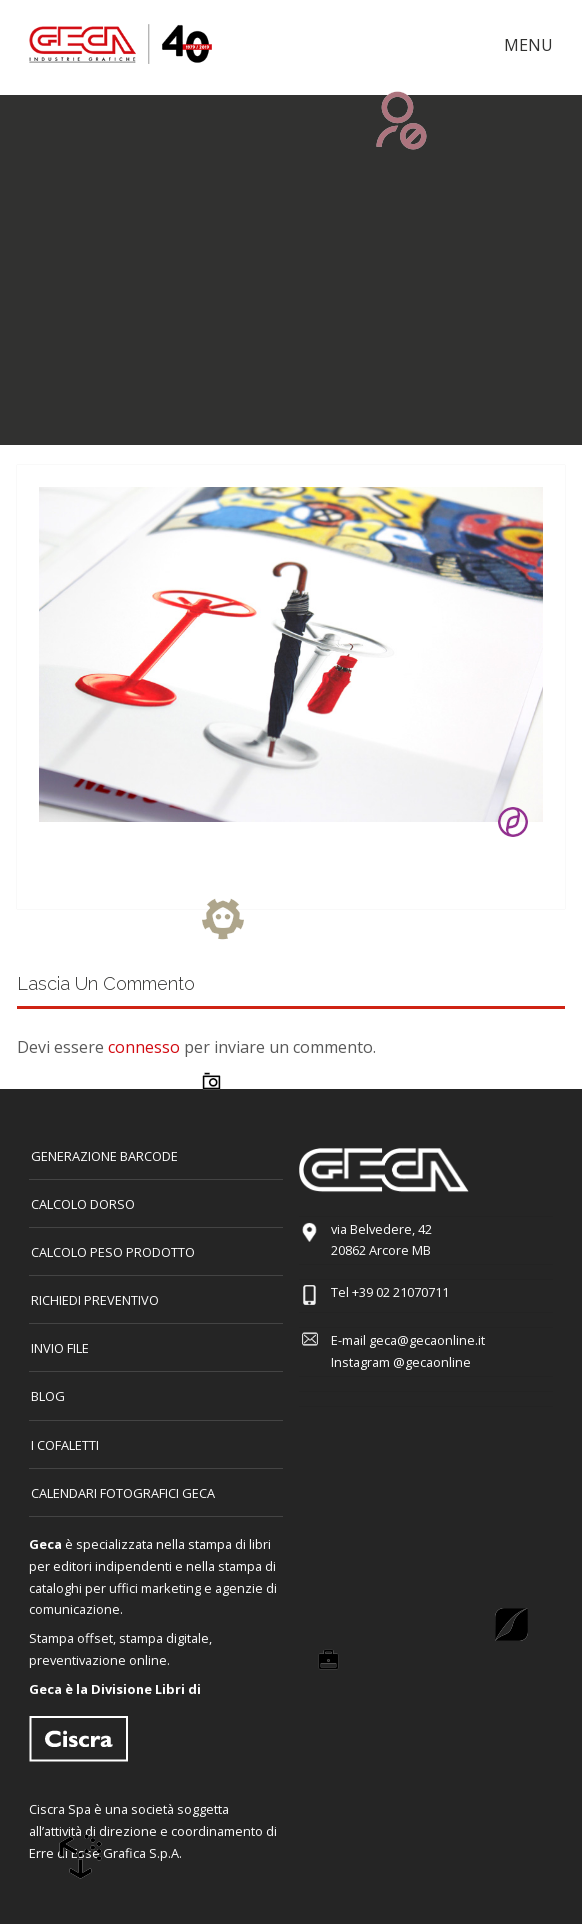 This screenshot has width=582, height=1924. Describe the element at coordinates (211, 1081) in the screenshot. I see `open camera to take a photo` at that location.